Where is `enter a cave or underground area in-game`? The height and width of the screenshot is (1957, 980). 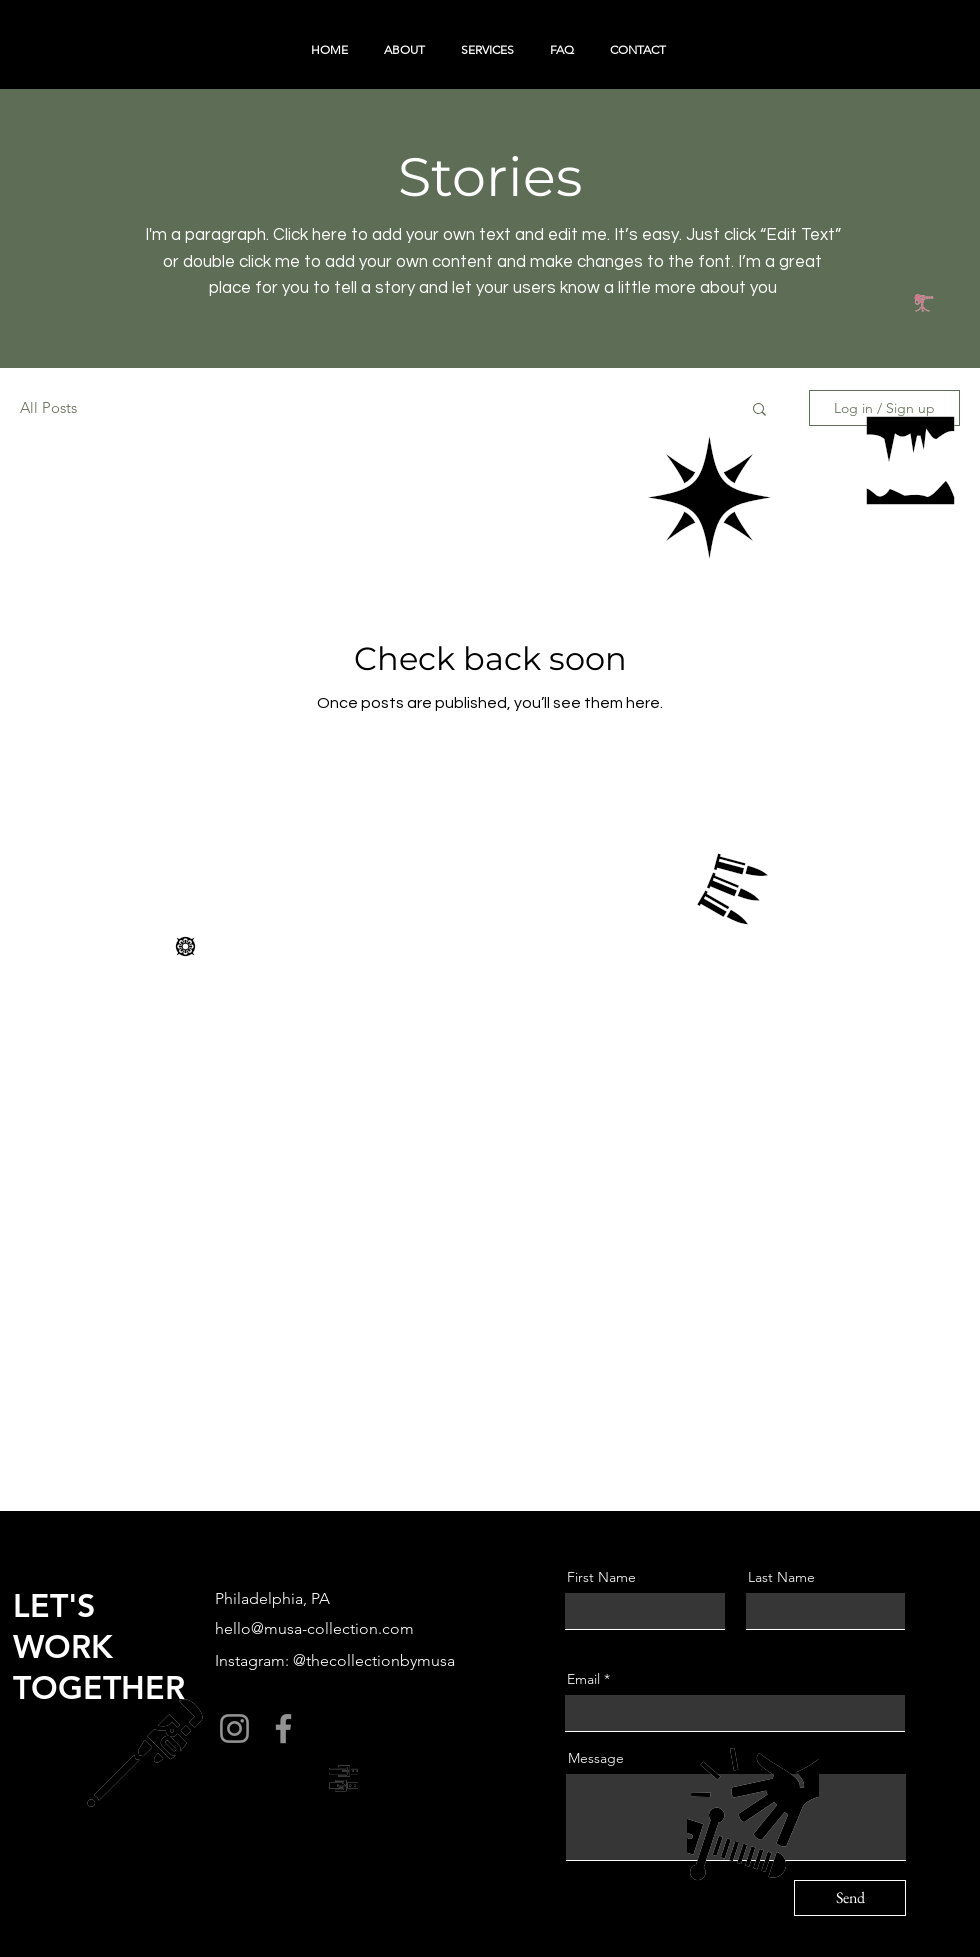 enter a cave or underground area in-game is located at coordinates (910, 460).